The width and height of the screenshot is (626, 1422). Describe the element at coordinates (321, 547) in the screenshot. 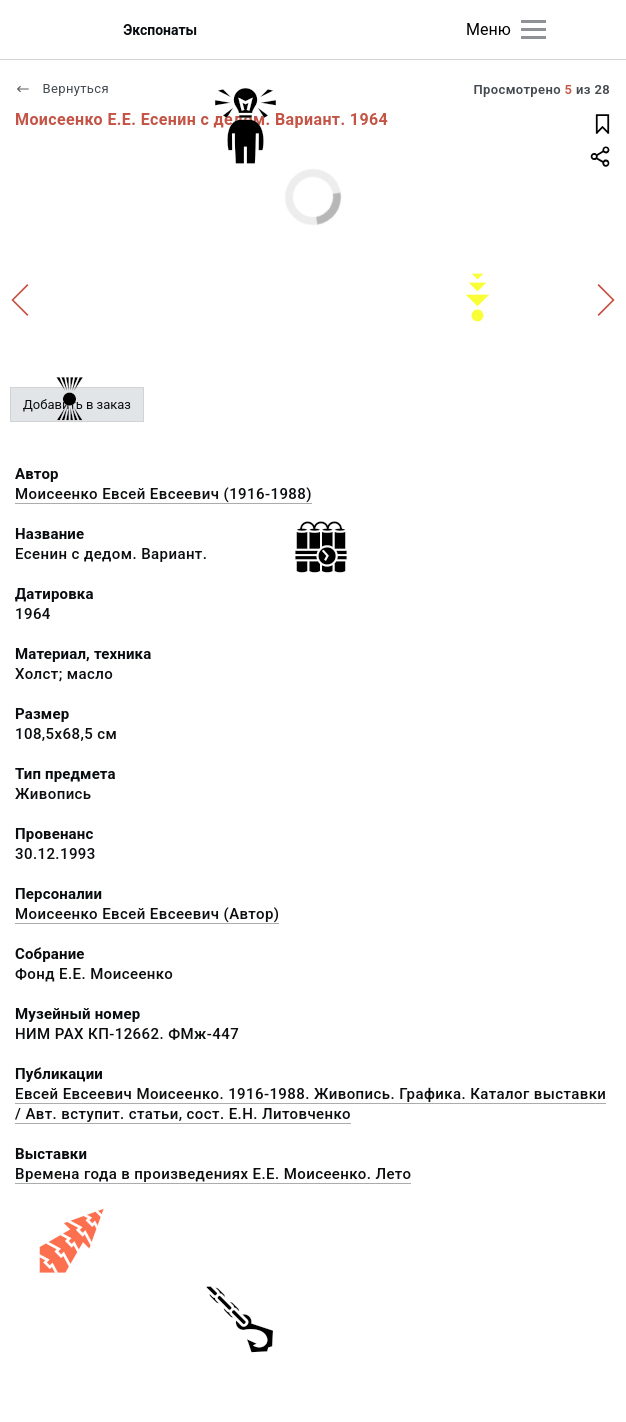

I see `activate a timed explosive or bomb in-game` at that location.